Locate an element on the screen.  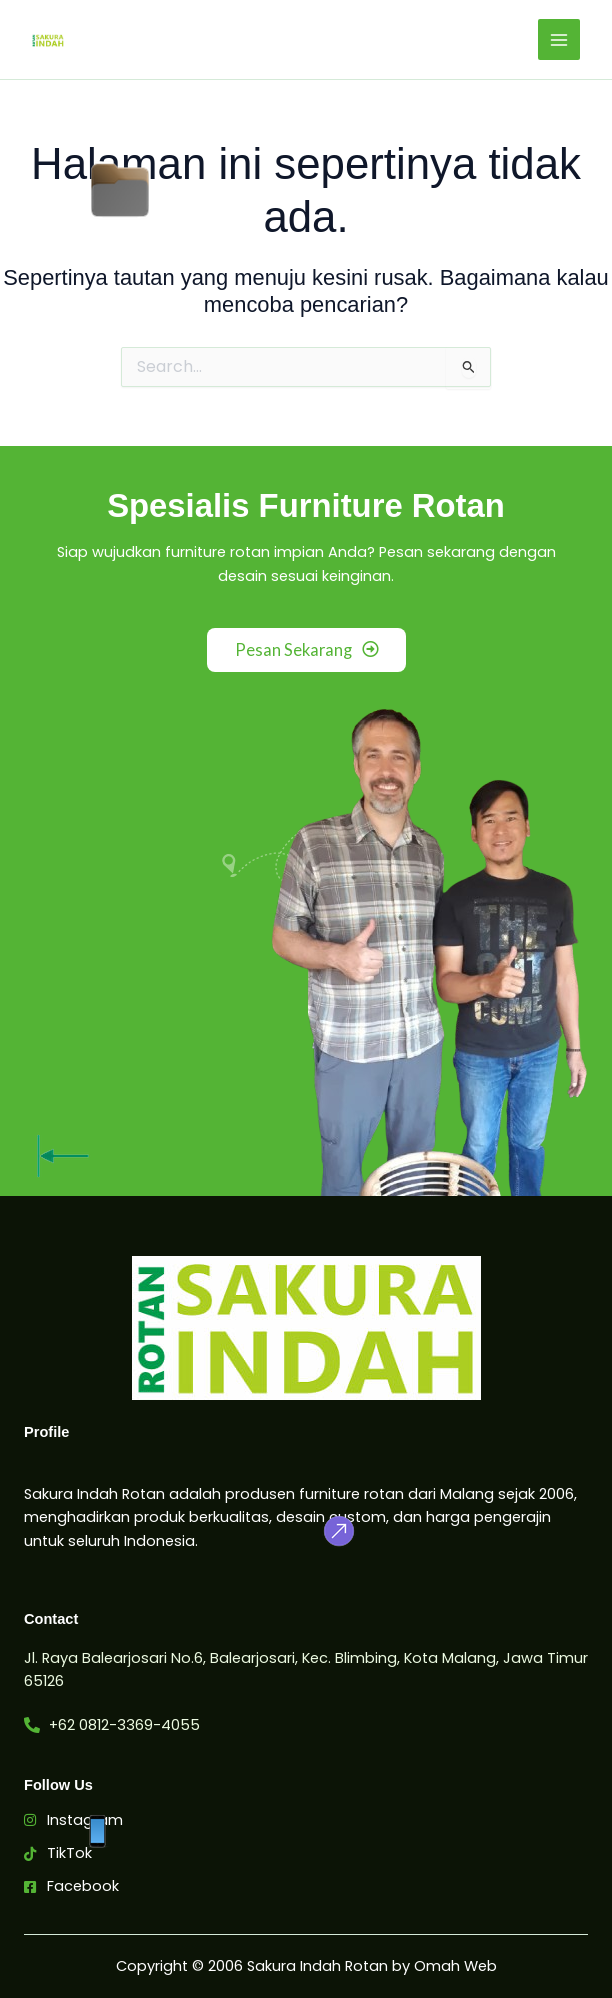
indicates a folder is ready to accept dragged items is located at coordinates (120, 190).